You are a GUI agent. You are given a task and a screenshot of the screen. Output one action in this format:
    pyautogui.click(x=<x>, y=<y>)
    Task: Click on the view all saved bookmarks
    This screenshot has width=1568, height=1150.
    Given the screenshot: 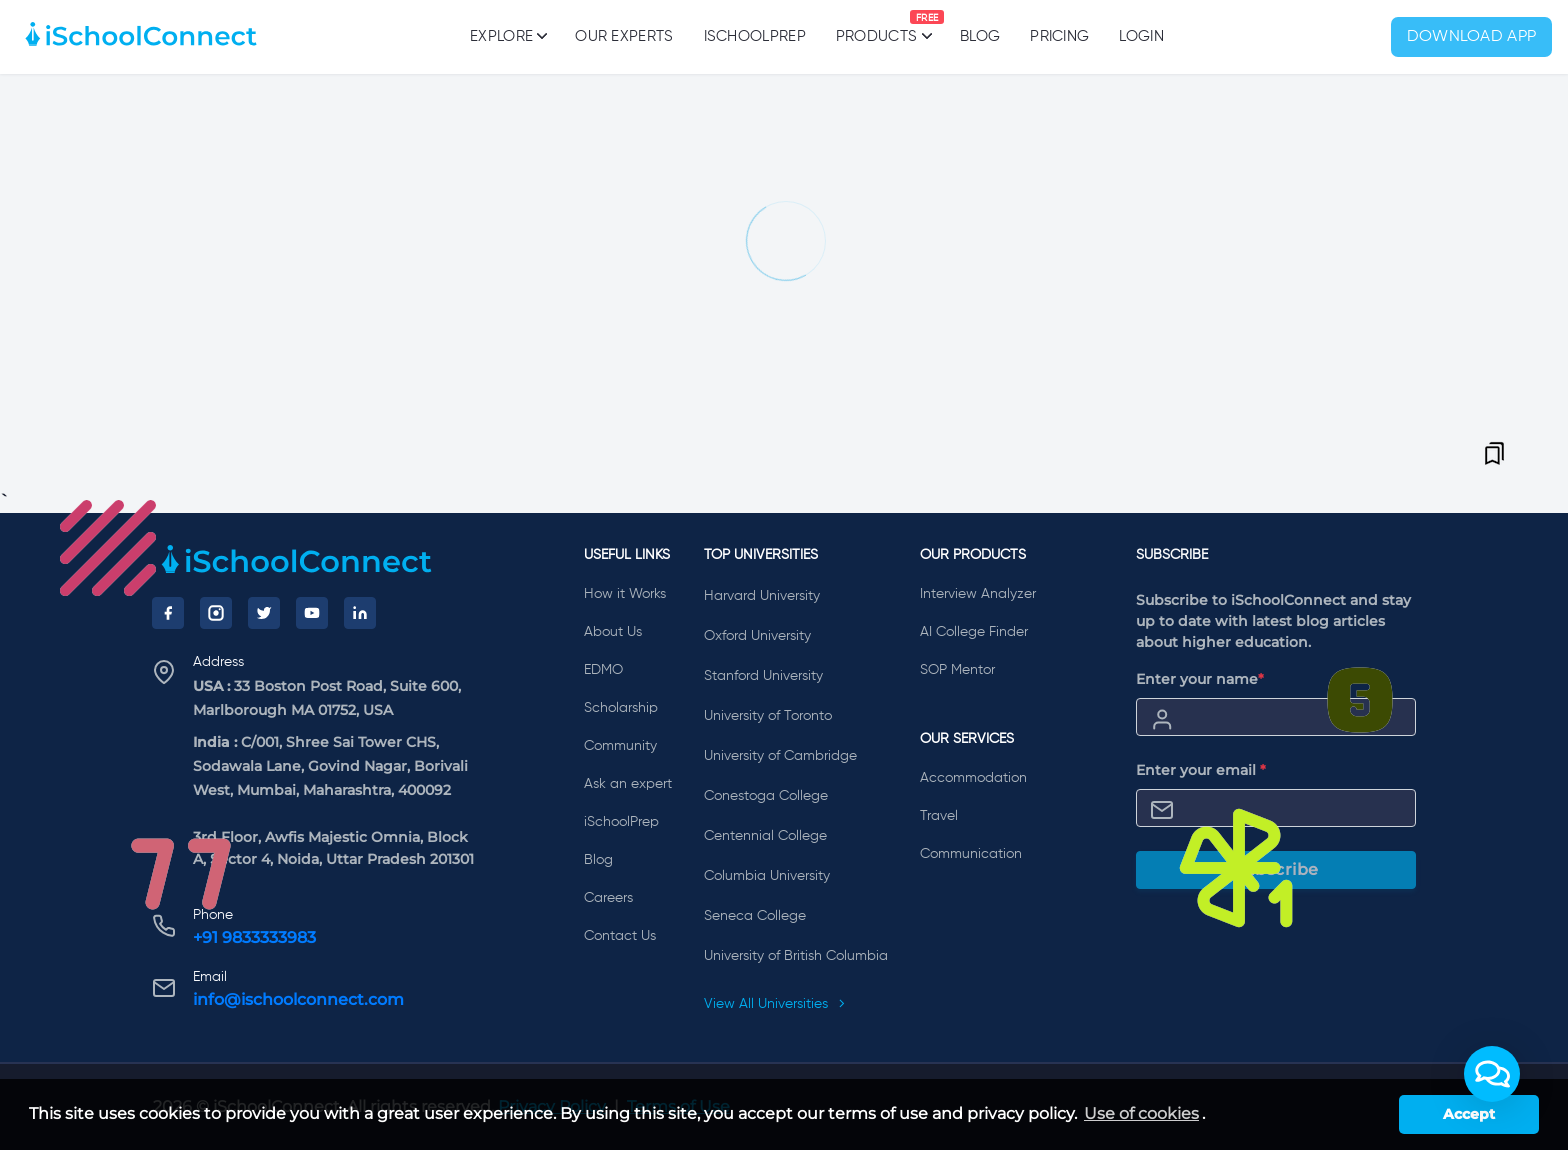 What is the action you would take?
    pyautogui.click(x=1494, y=453)
    